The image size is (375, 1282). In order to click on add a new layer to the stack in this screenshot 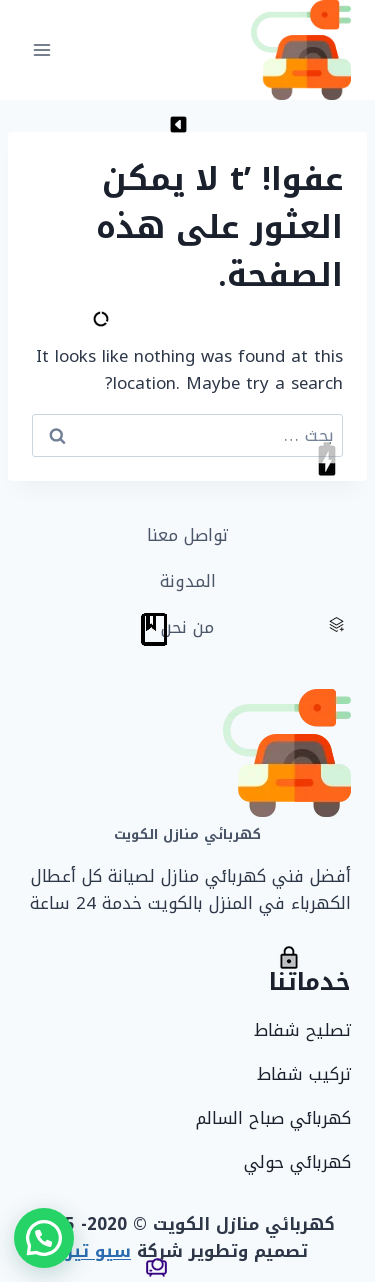, I will do `click(336, 624)`.